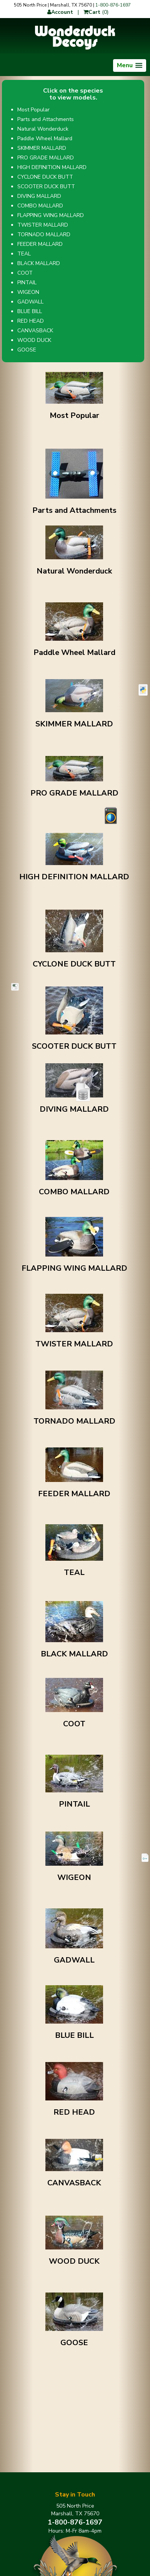  What do you see at coordinates (143, 690) in the screenshot?
I see `python bytecode file (.pyc)` at bounding box center [143, 690].